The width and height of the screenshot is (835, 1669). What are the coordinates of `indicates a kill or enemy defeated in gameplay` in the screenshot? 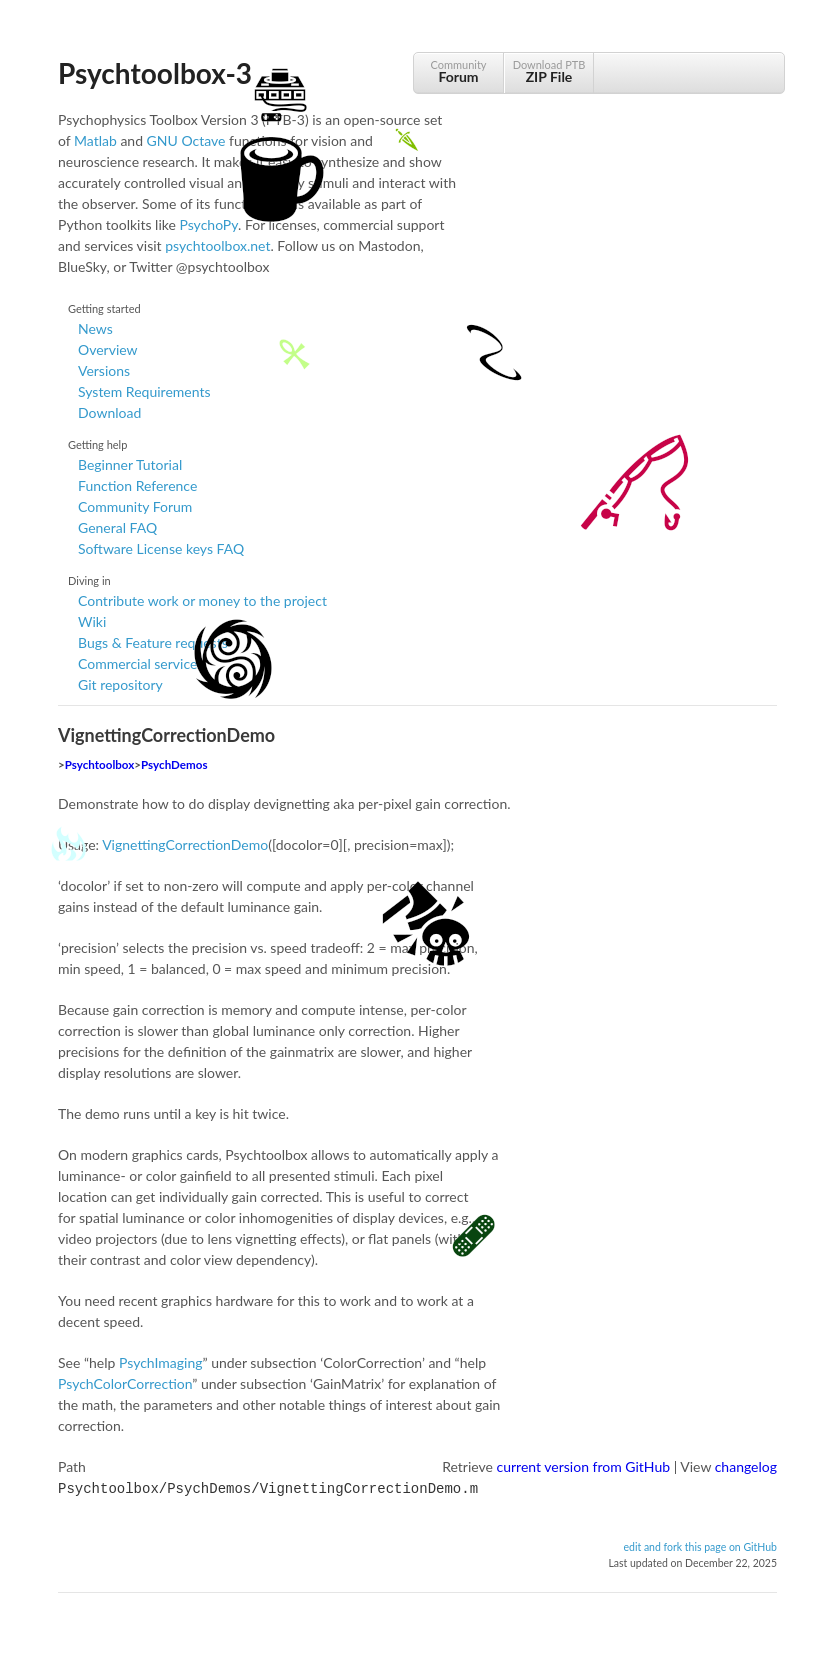 It's located at (425, 922).